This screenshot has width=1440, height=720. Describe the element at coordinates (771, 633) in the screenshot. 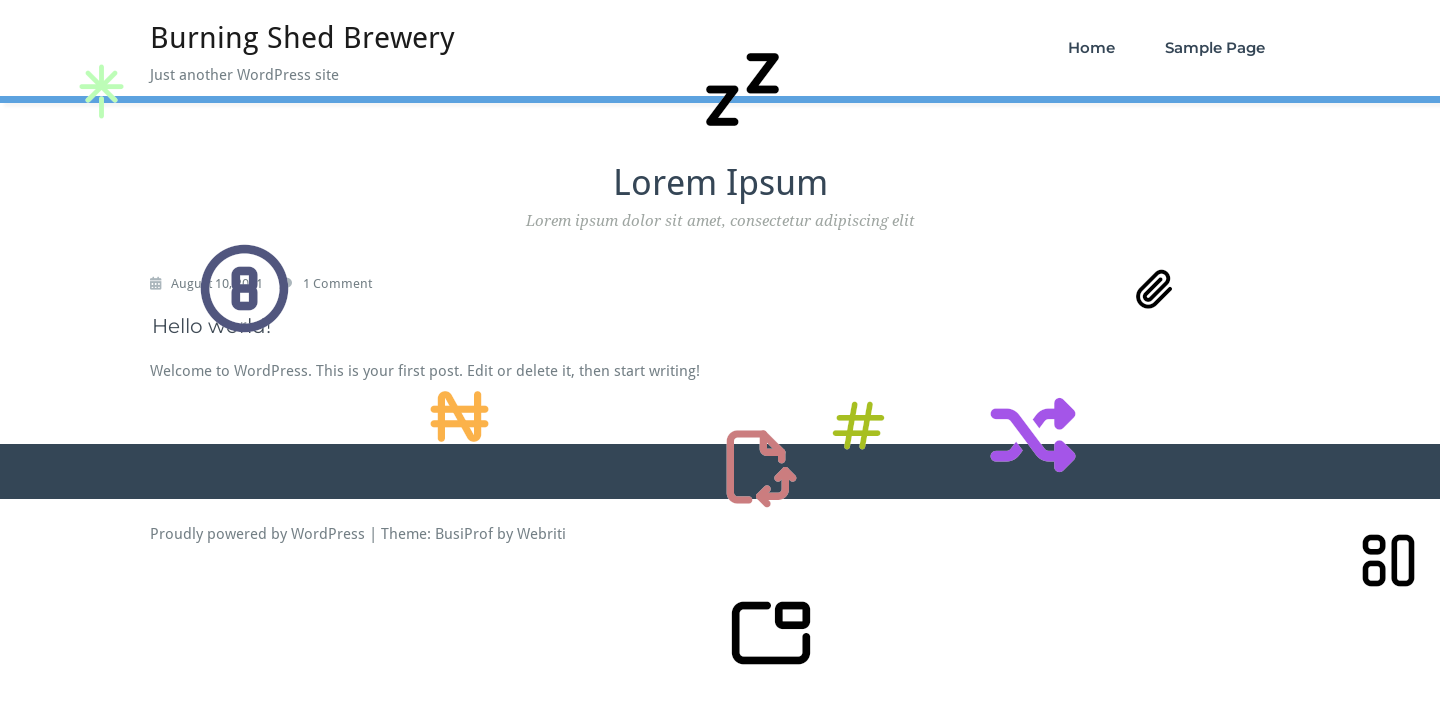

I see `enable picture-in-picture mode at top of screen` at that location.